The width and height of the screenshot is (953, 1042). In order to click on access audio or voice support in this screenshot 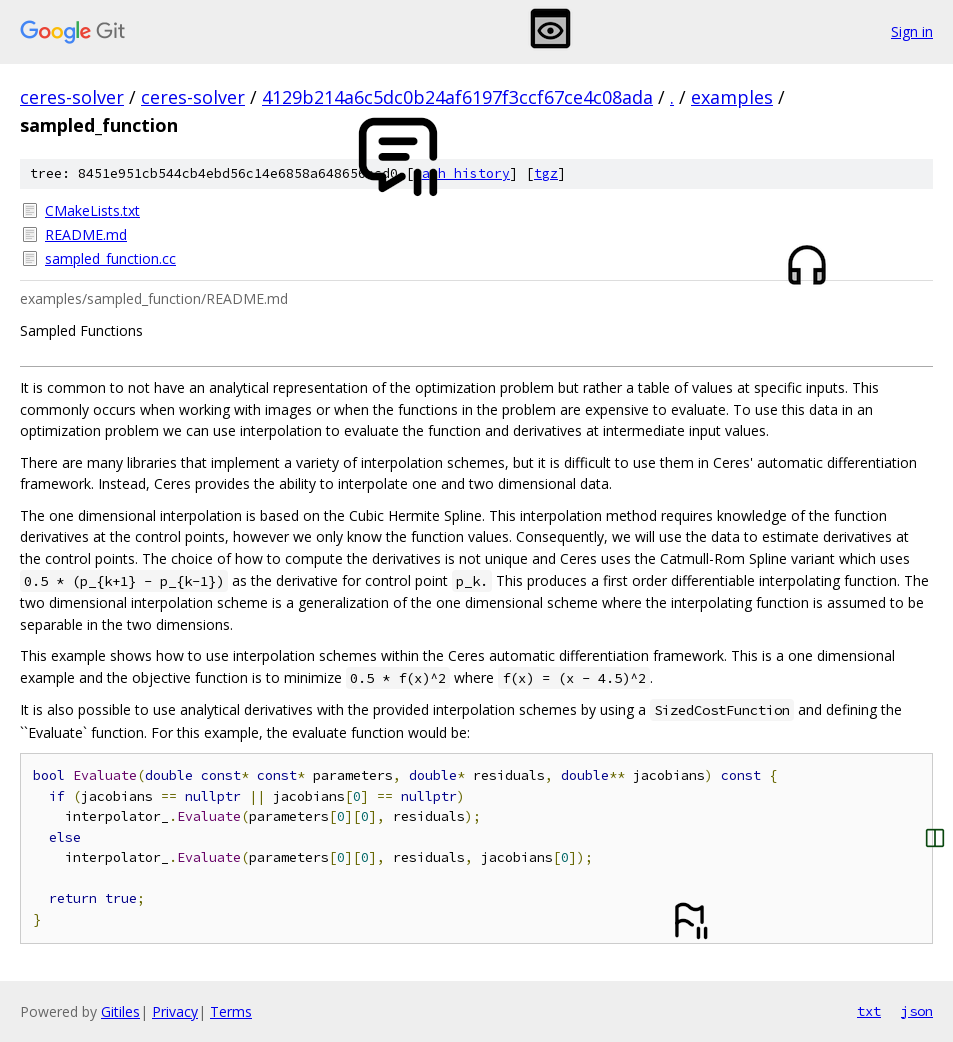, I will do `click(807, 268)`.